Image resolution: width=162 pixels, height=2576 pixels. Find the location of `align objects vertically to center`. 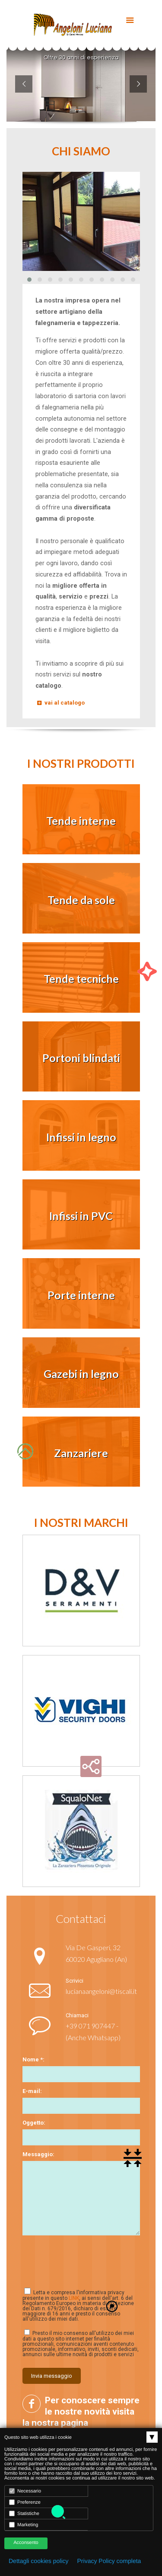

align objects vertically to center is located at coordinates (133, 2158).